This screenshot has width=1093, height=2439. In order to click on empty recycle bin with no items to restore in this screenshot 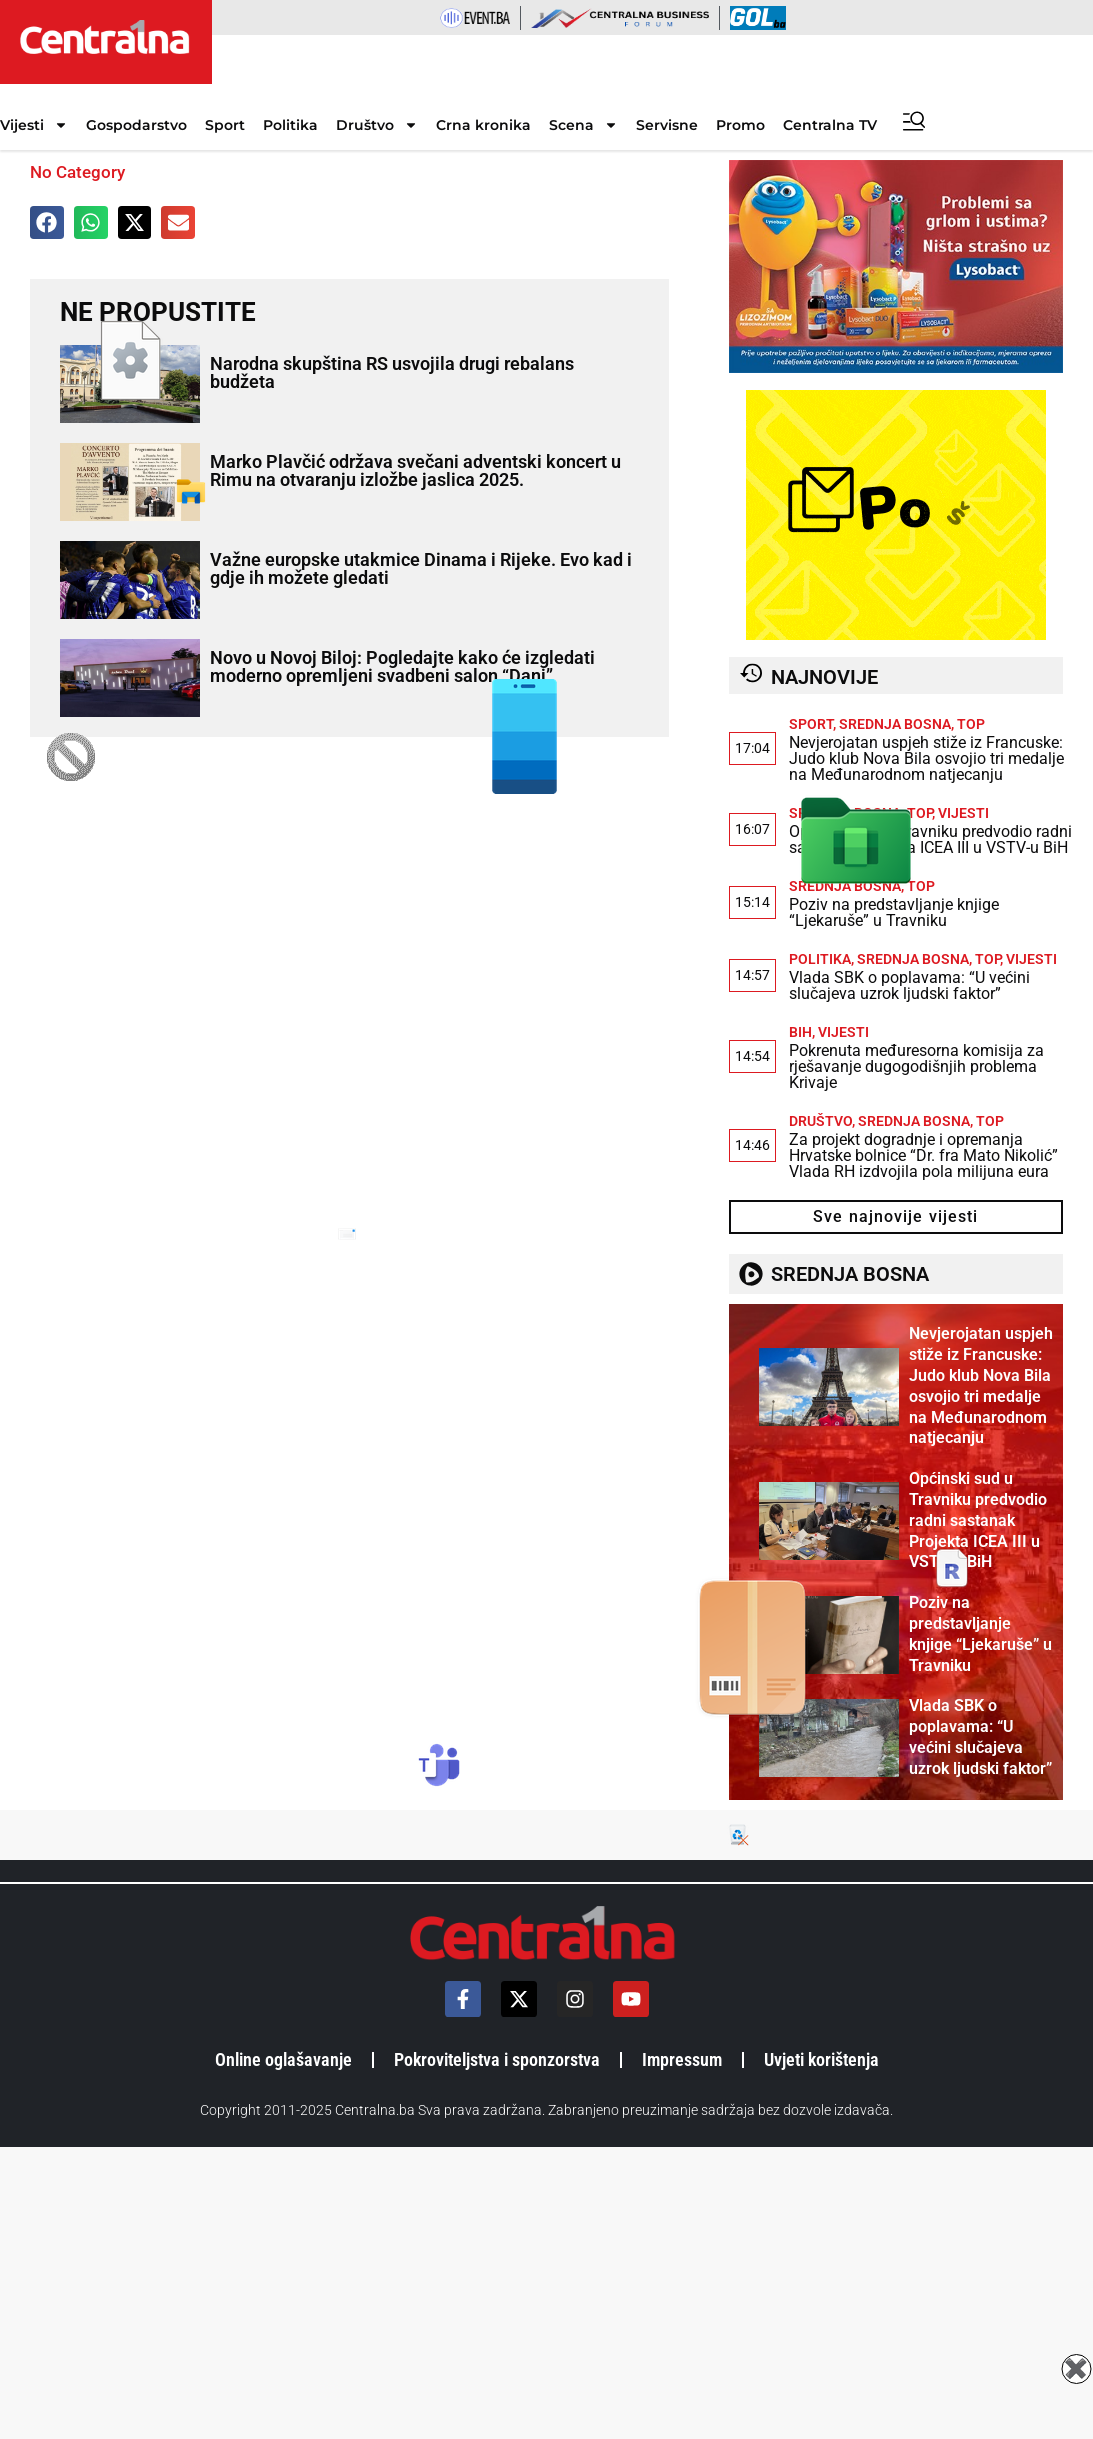, I will do `click(737, 1834)`.